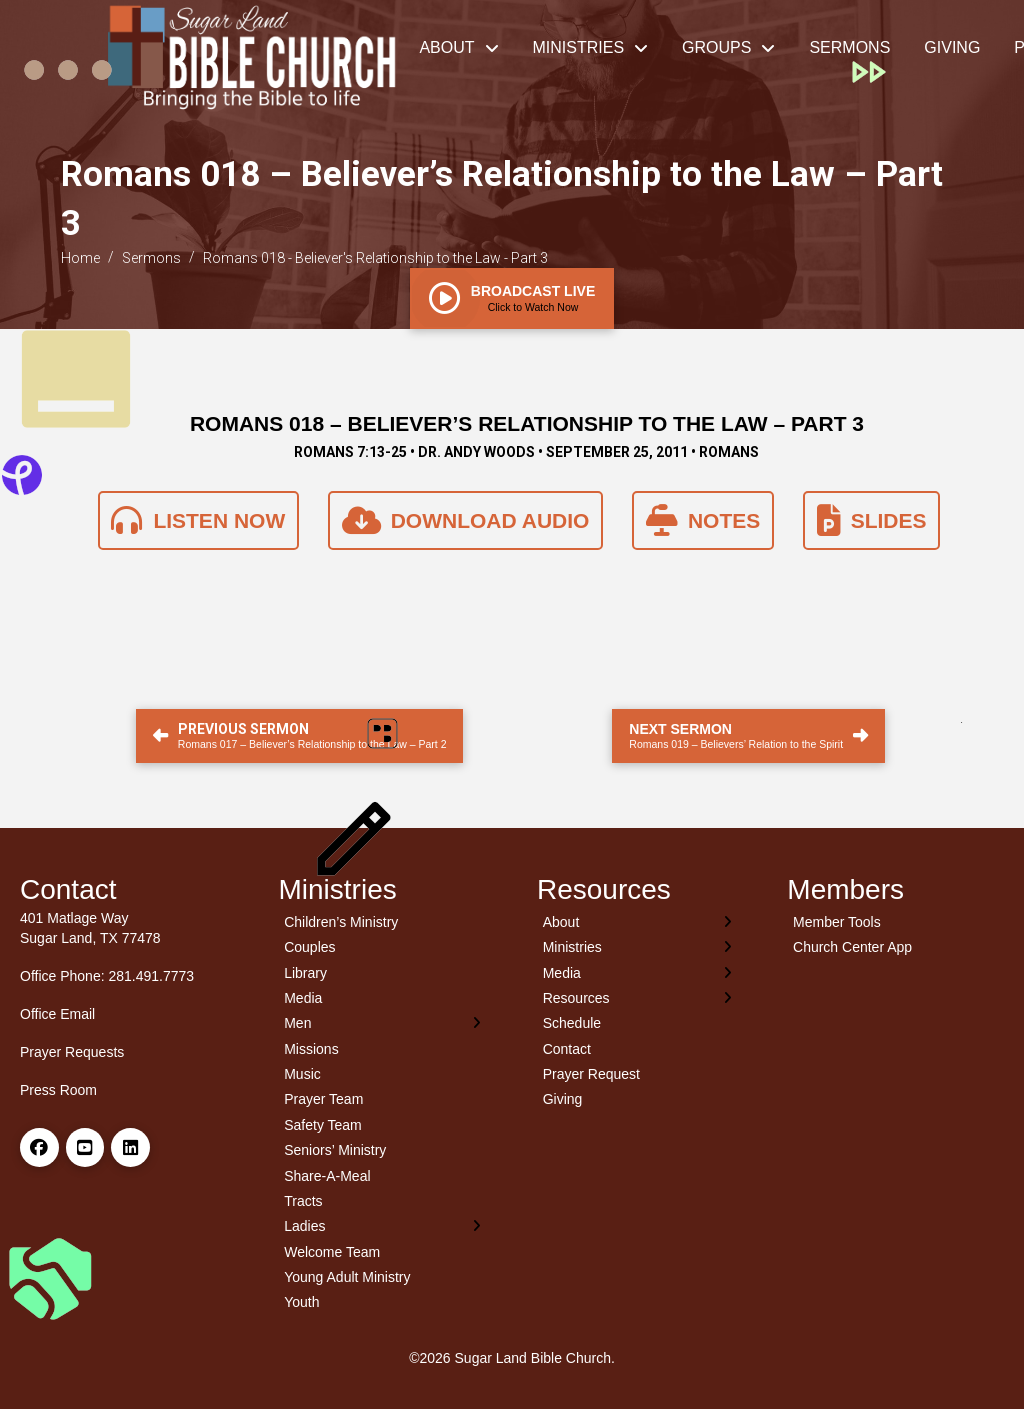 The height and width of the screenshot is (1409, 1024). I want to click on indicates a partnership or collaboration, so click(52, 1277).